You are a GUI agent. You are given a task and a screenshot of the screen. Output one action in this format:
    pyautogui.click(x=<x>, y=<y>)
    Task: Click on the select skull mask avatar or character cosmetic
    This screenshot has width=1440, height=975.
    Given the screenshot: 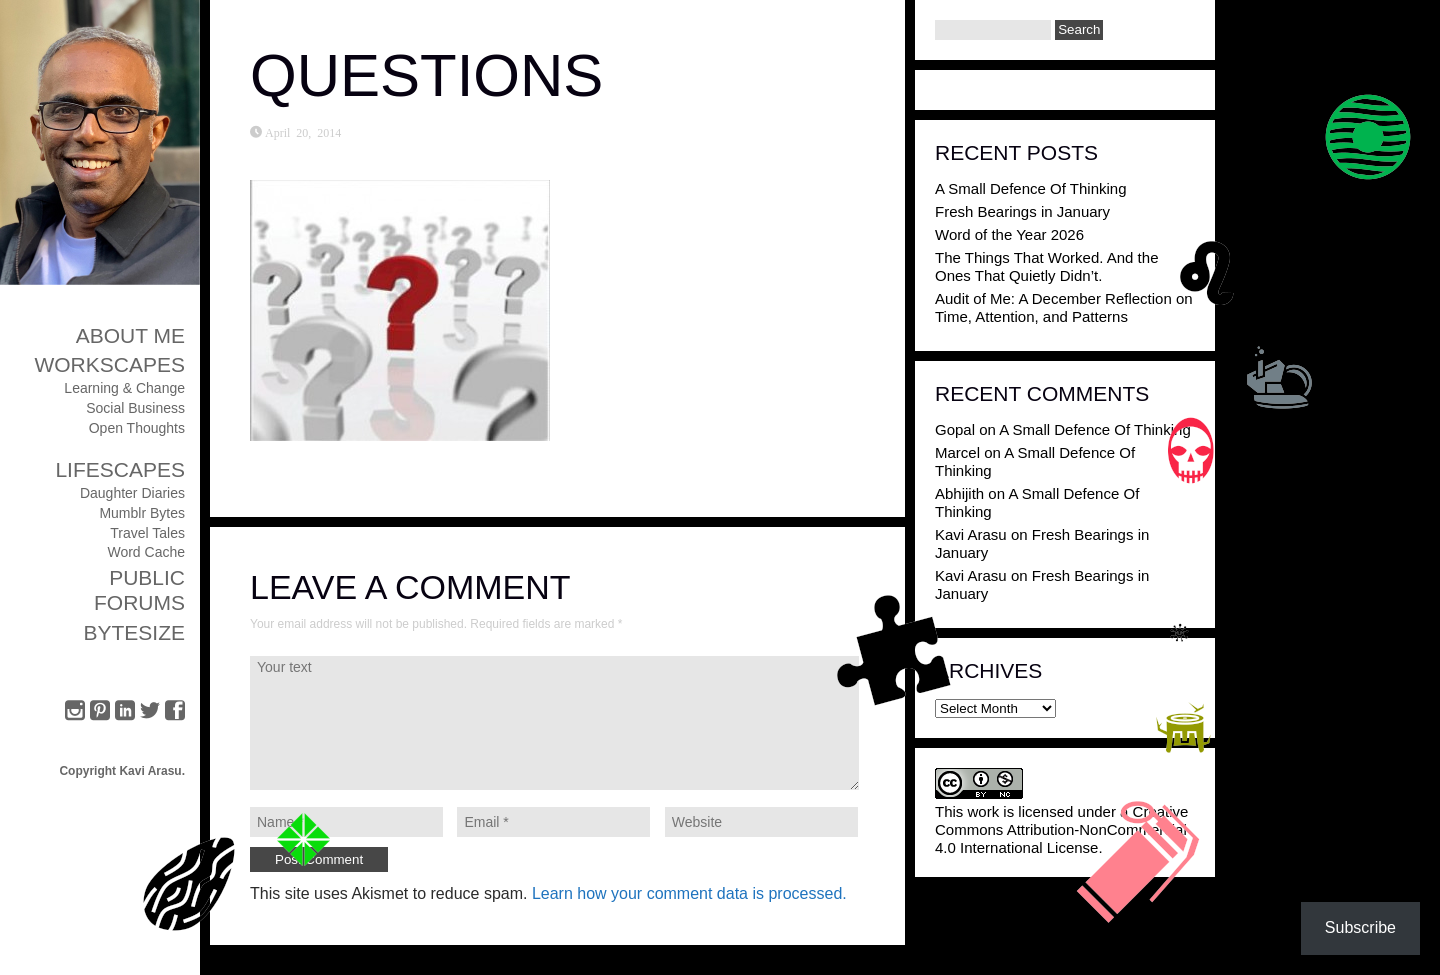 What is the action you would take?
    pyautogui.click(x=1190, y=450)
    